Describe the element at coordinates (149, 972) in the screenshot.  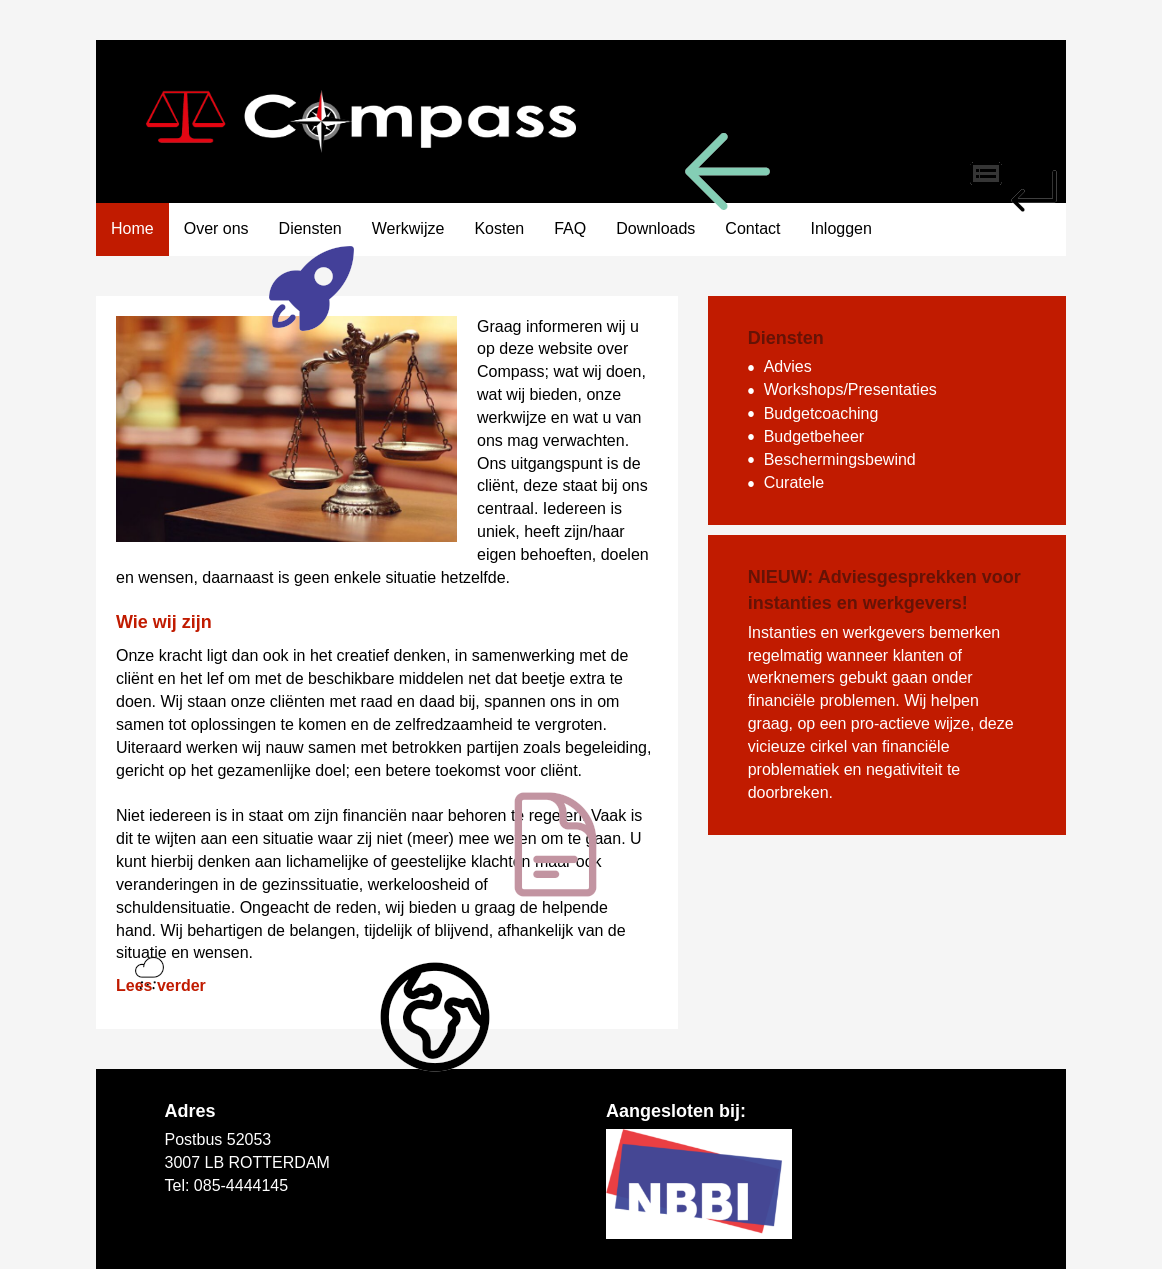
I see `indicates snowy weather conditions` at that location.